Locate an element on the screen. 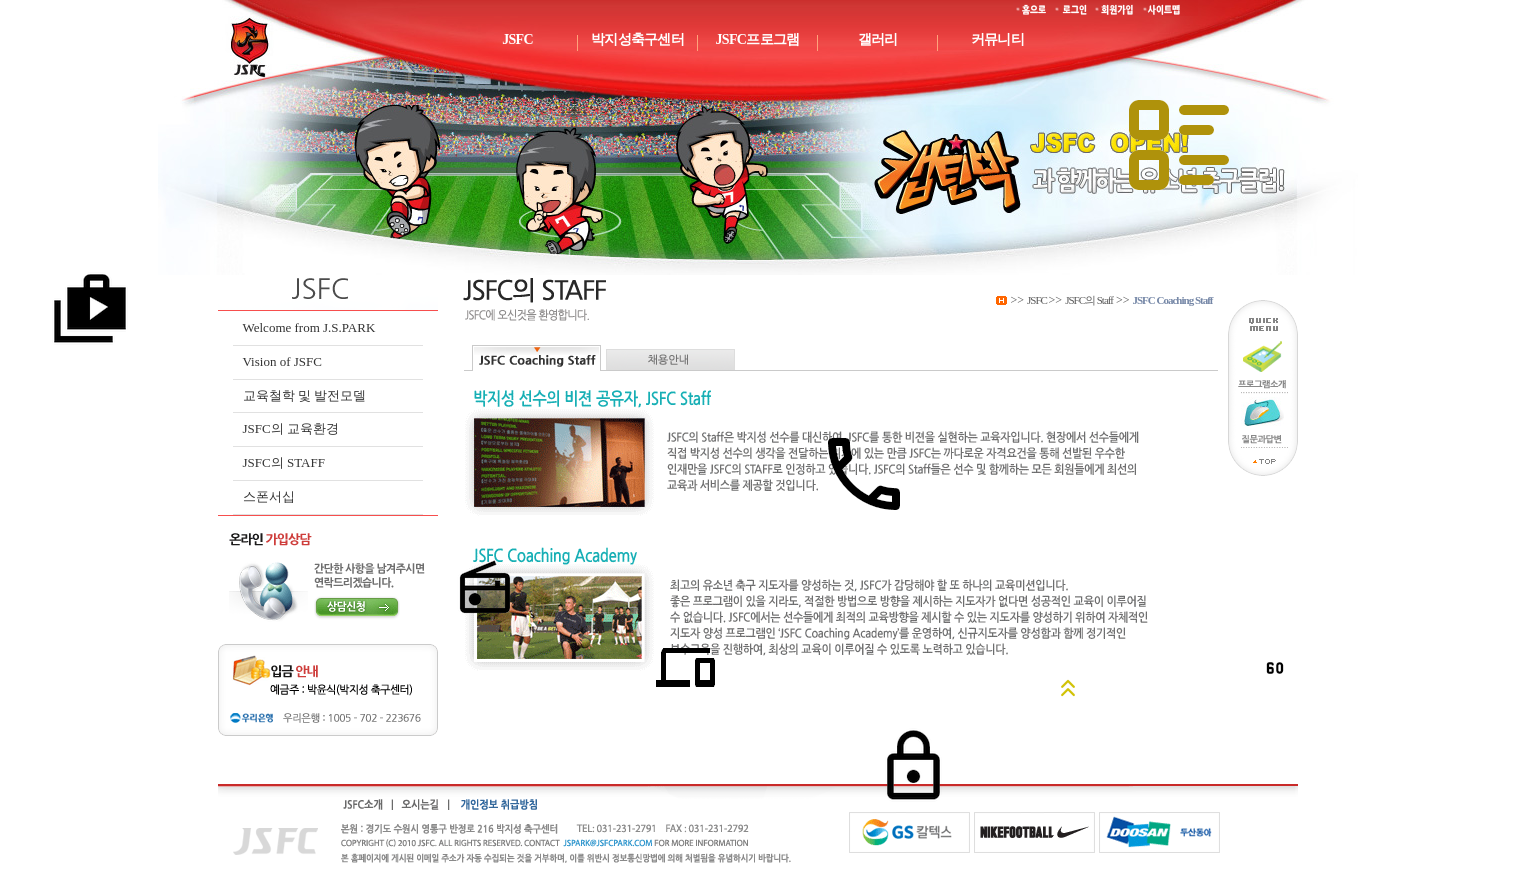 This screenshot has height=879, width=1515. lock or secure this item is located at coordinates (913, 766).